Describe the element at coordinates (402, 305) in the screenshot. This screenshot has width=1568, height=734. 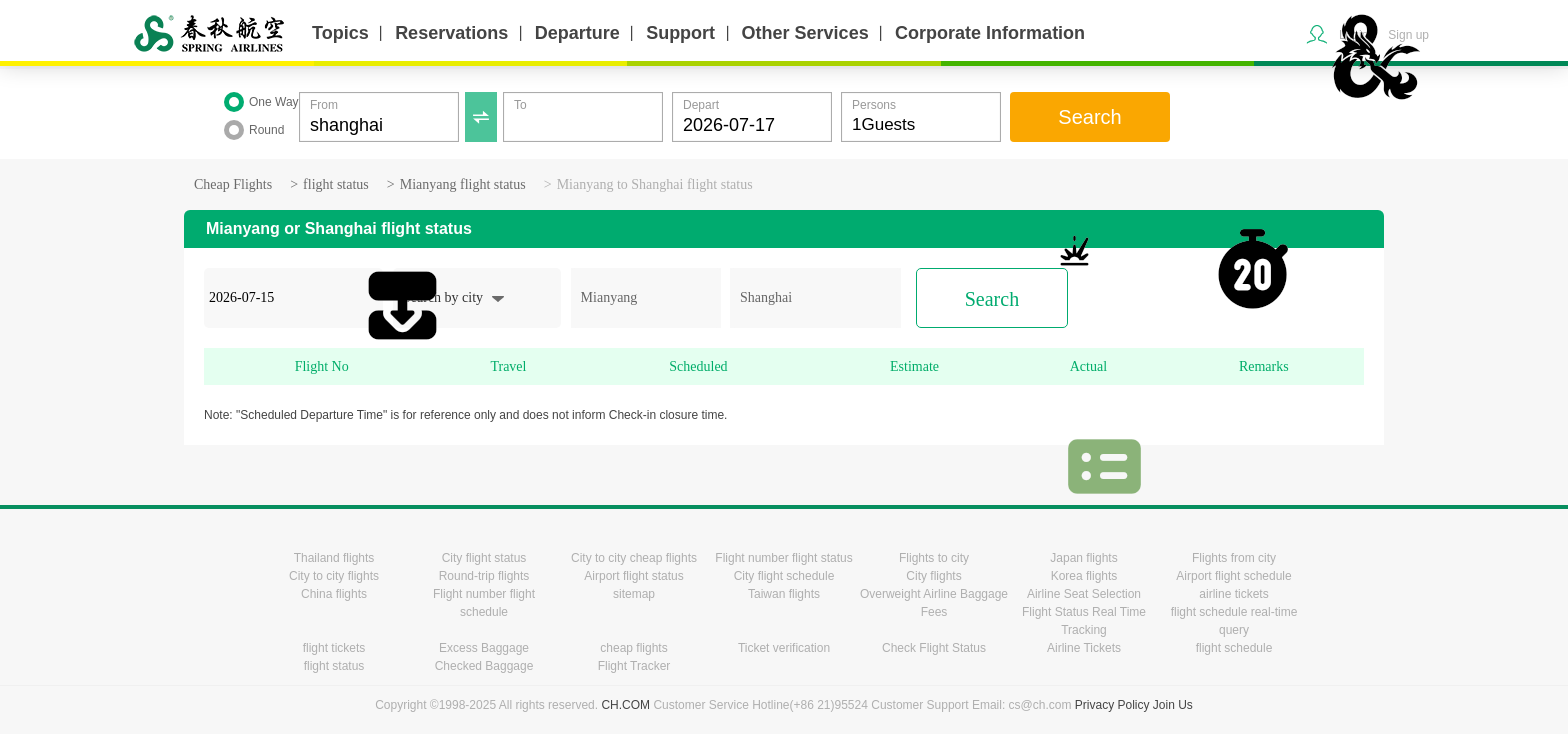
I see `move to the next step in a workflow diagram` at that location.